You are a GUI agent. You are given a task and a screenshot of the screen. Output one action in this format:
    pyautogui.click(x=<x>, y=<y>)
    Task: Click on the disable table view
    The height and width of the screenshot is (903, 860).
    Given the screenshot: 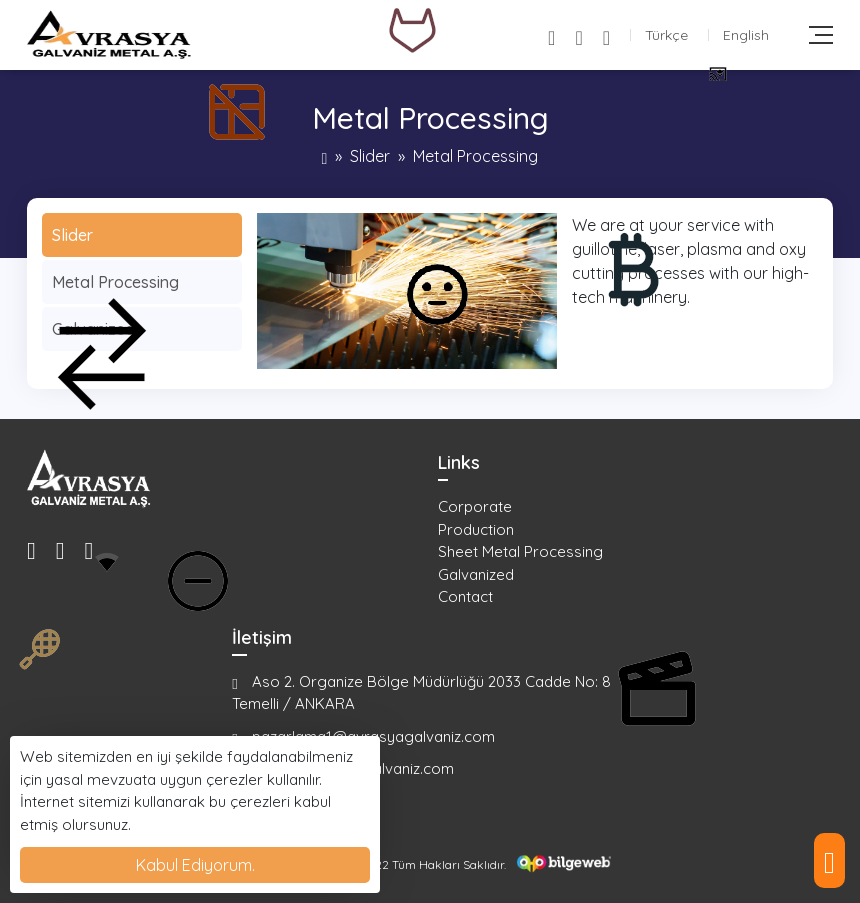 What is the action you would take?
    pyautogui.click(x=237, y=112)
    